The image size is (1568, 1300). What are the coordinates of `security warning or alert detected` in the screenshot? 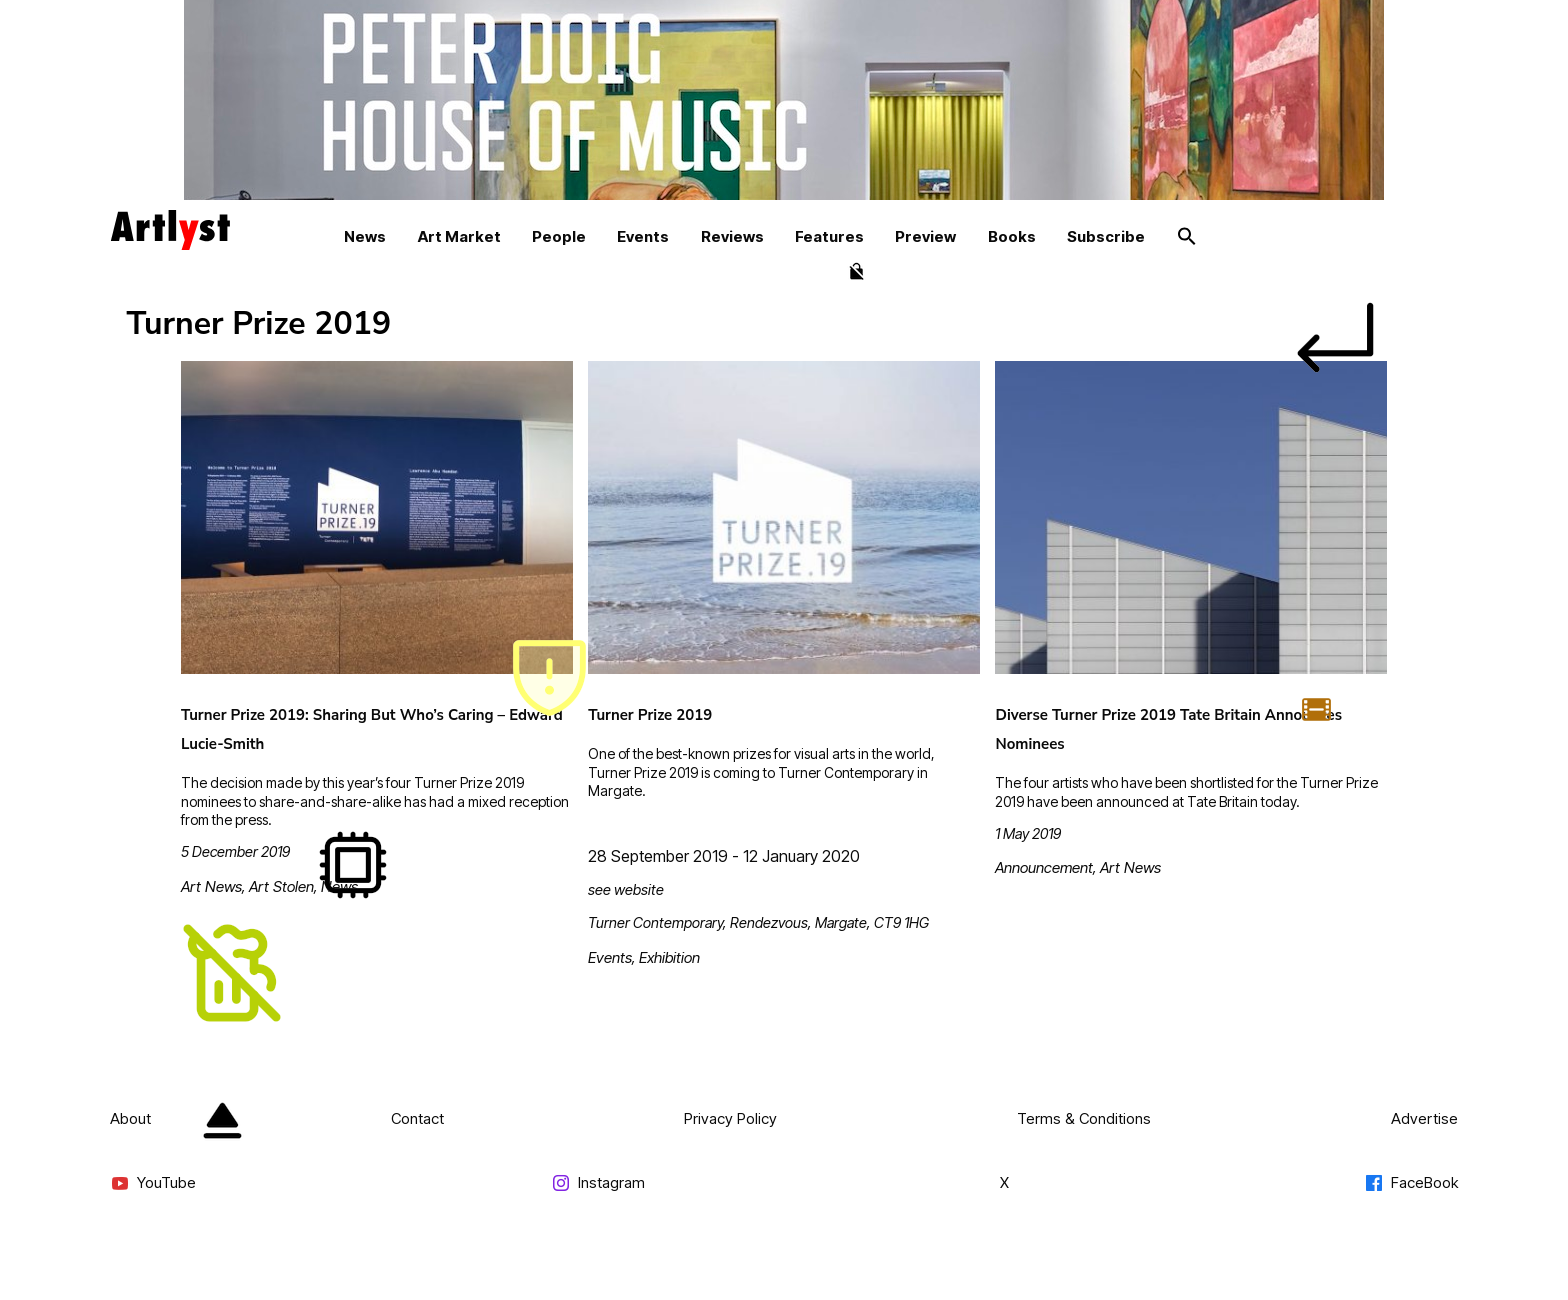 It's located at (549, 673).